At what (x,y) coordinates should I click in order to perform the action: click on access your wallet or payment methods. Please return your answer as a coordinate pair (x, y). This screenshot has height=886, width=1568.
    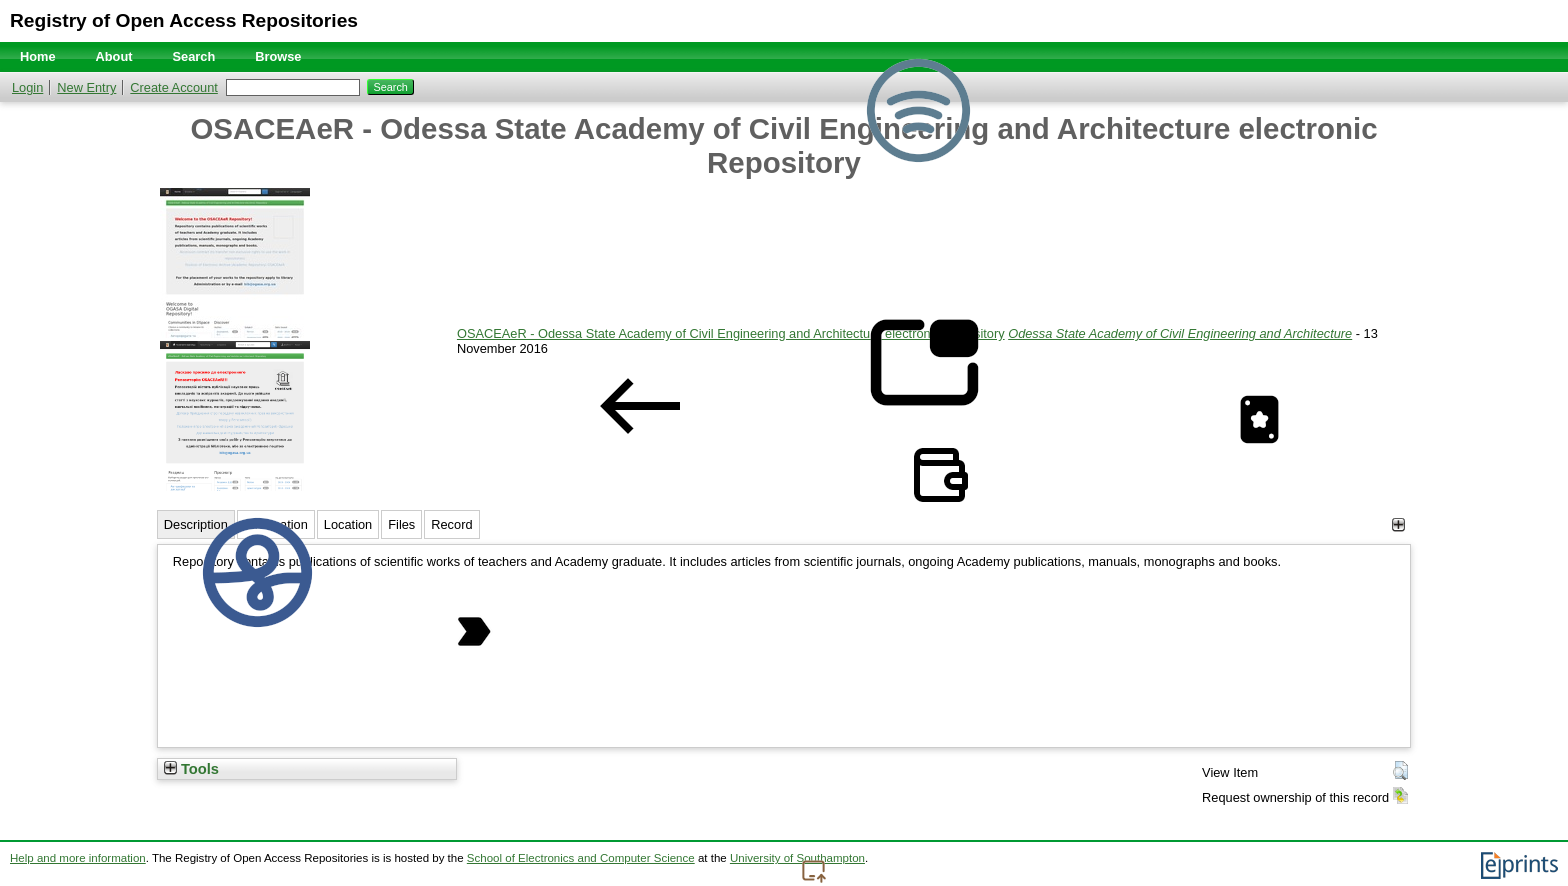
    Looking at the image, I should click on (941, 475).